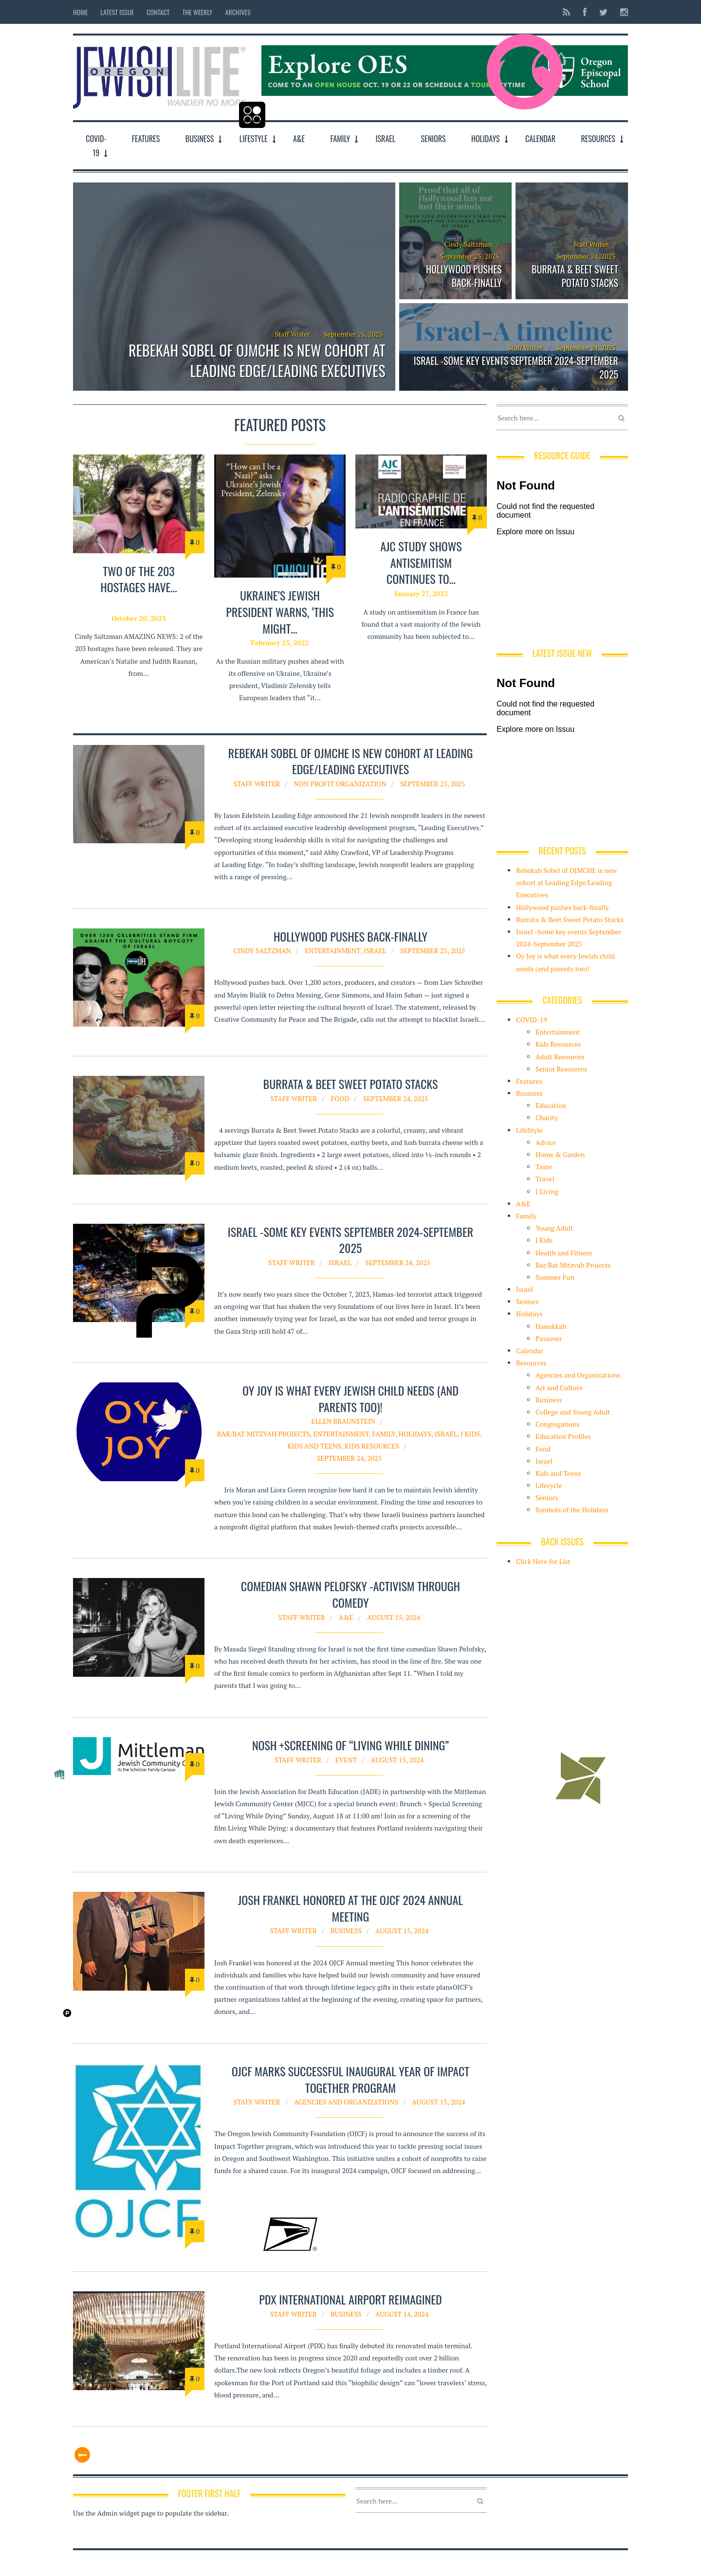 The image size is (701, 2576). Describe the element at coordinates (59, 1774) in the screenshot. I see `riot games logo` at that location.